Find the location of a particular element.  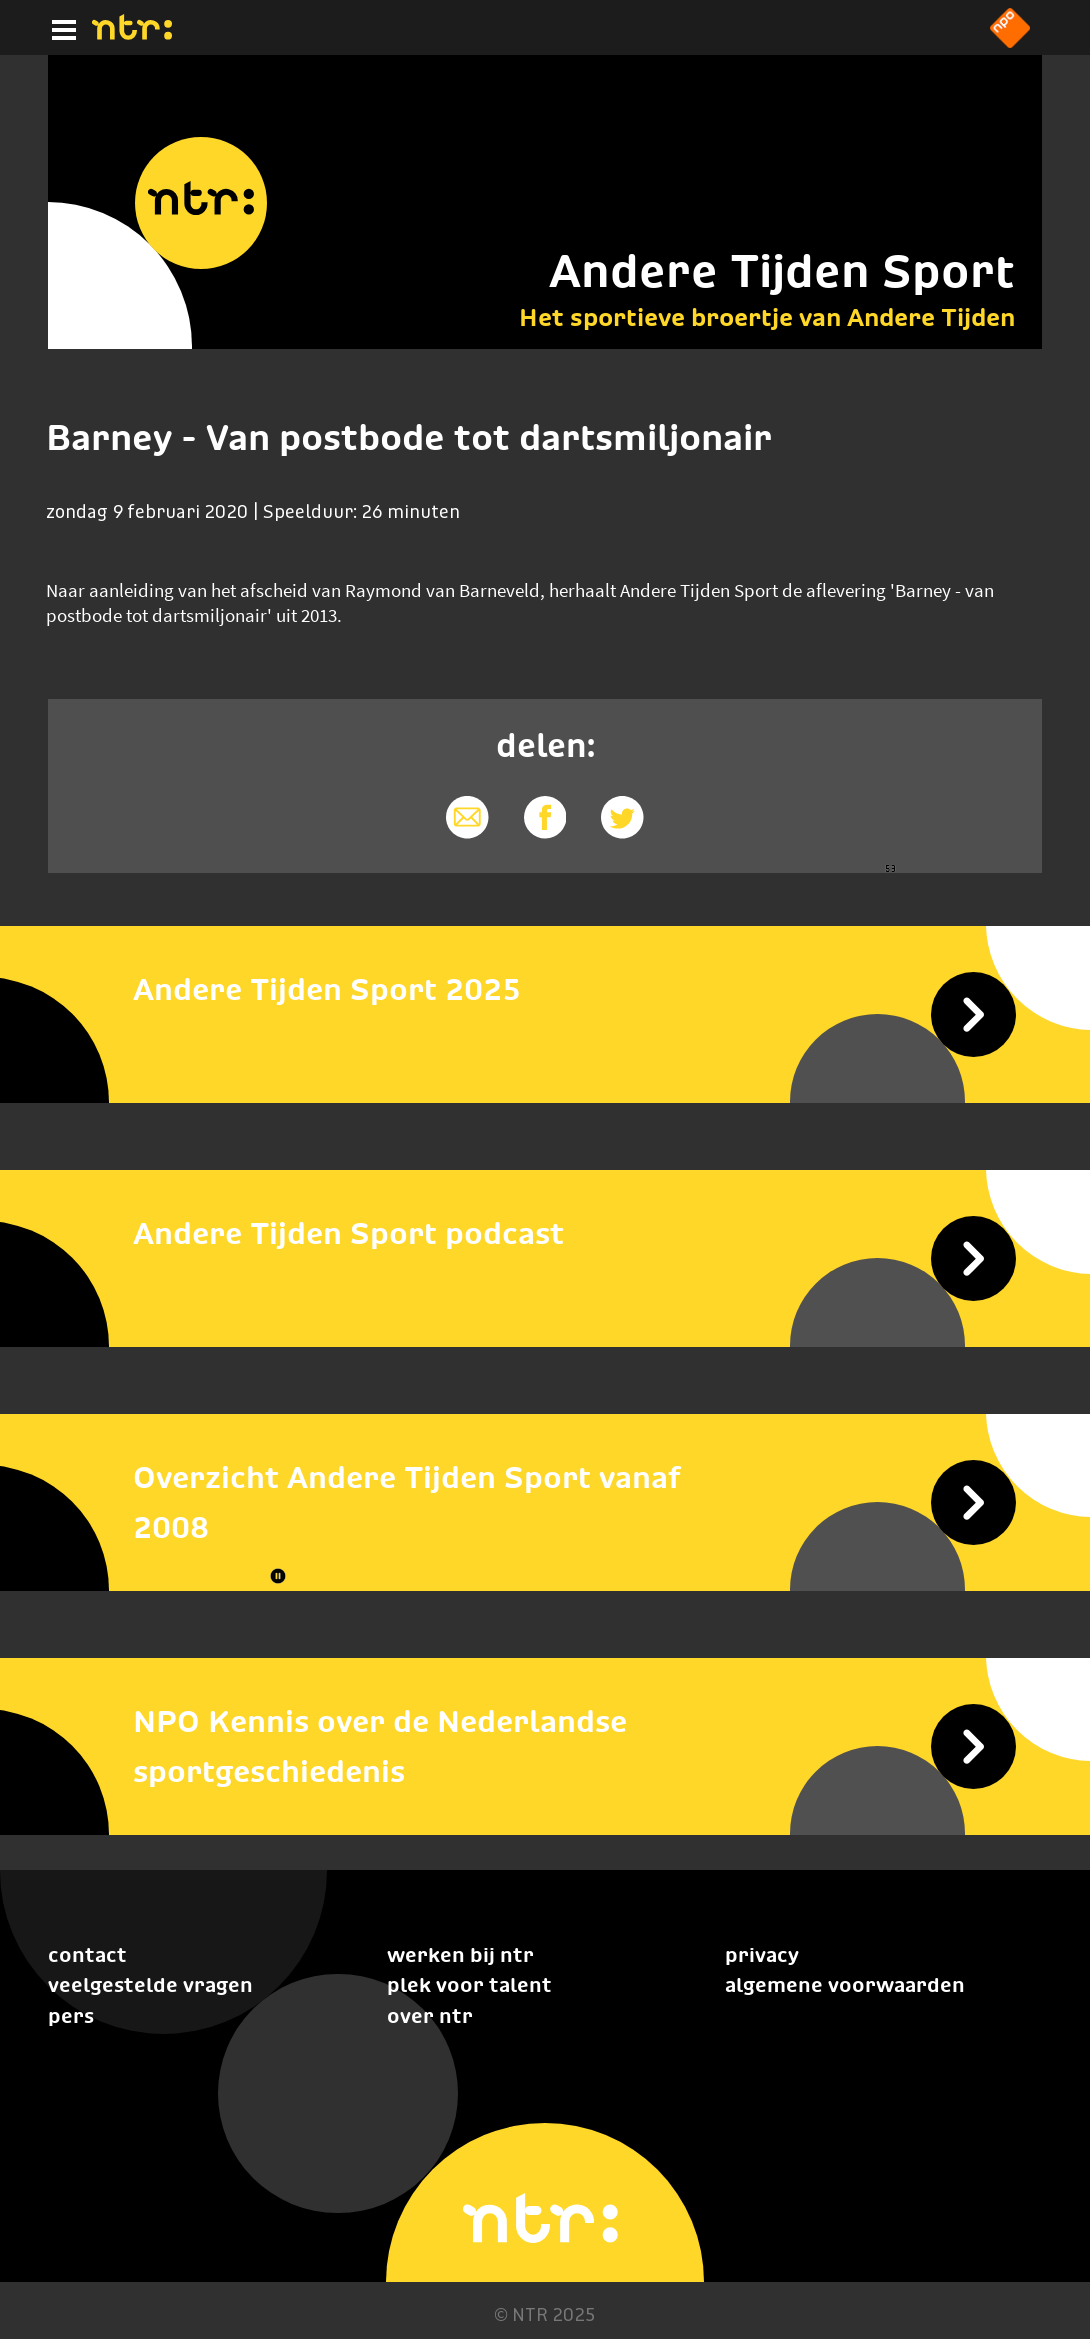

pause media playback is located at coordinates (278, 1576).